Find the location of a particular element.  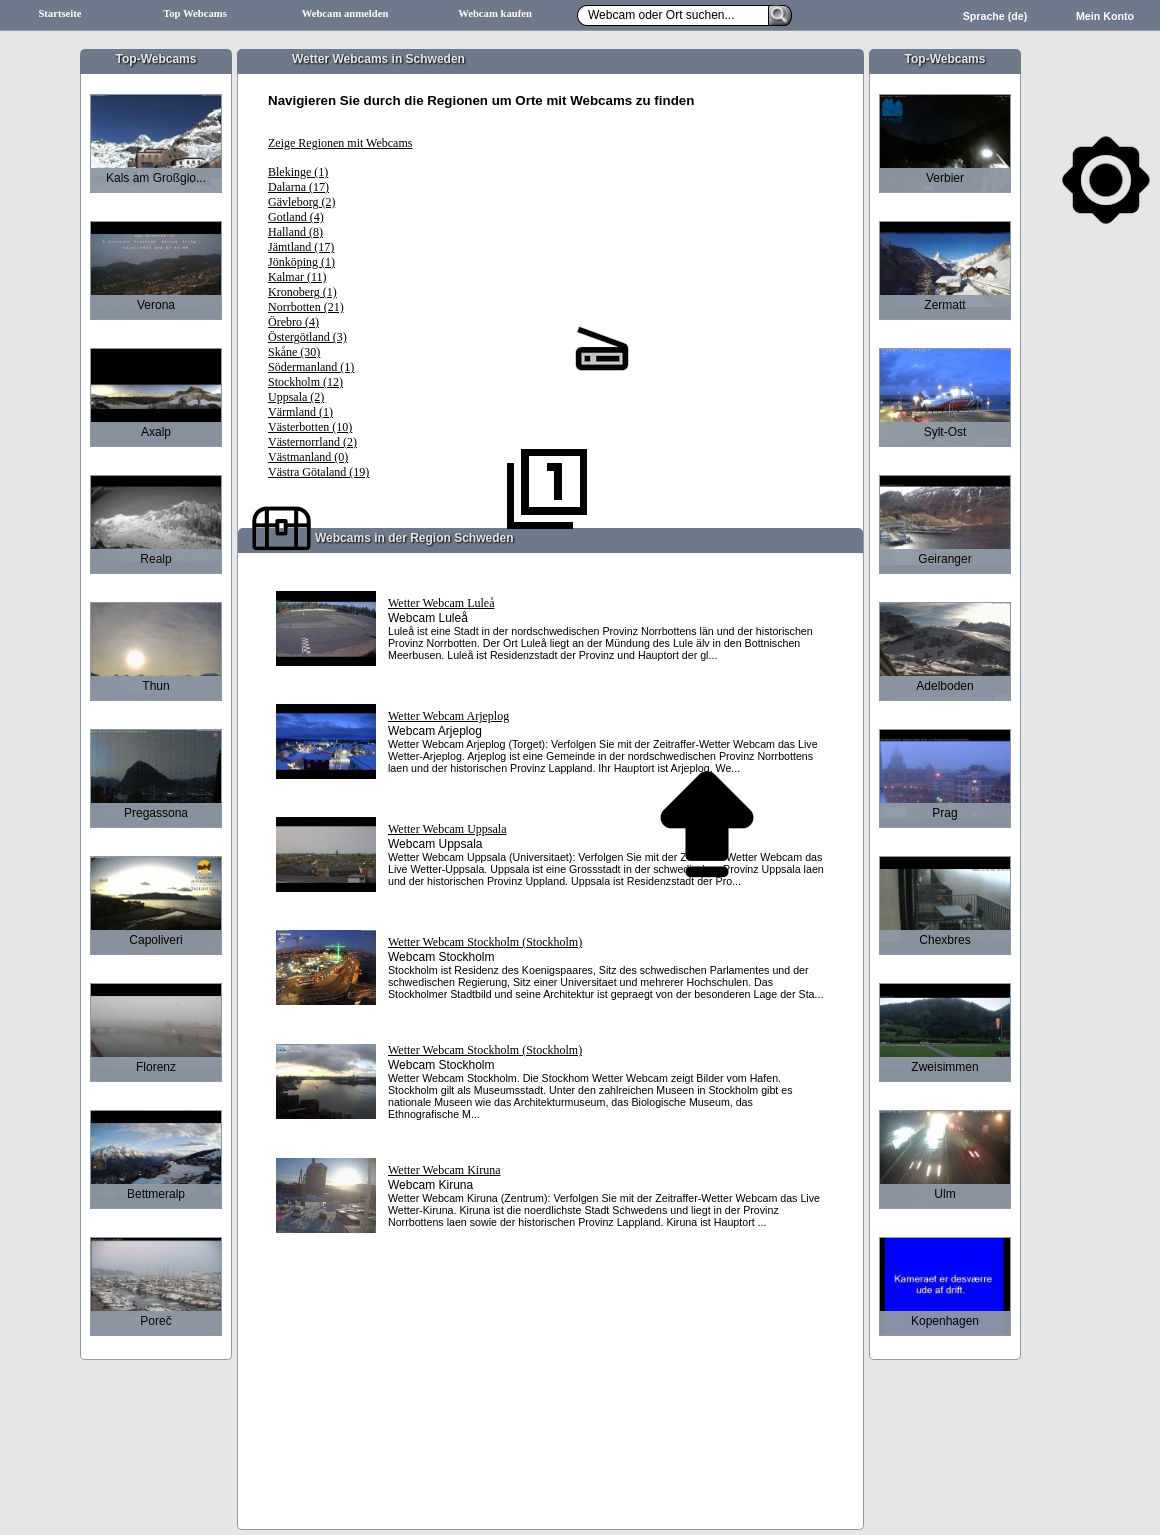

indicates first item in a numbered sequence or filter is located at coordinates (547, 489).